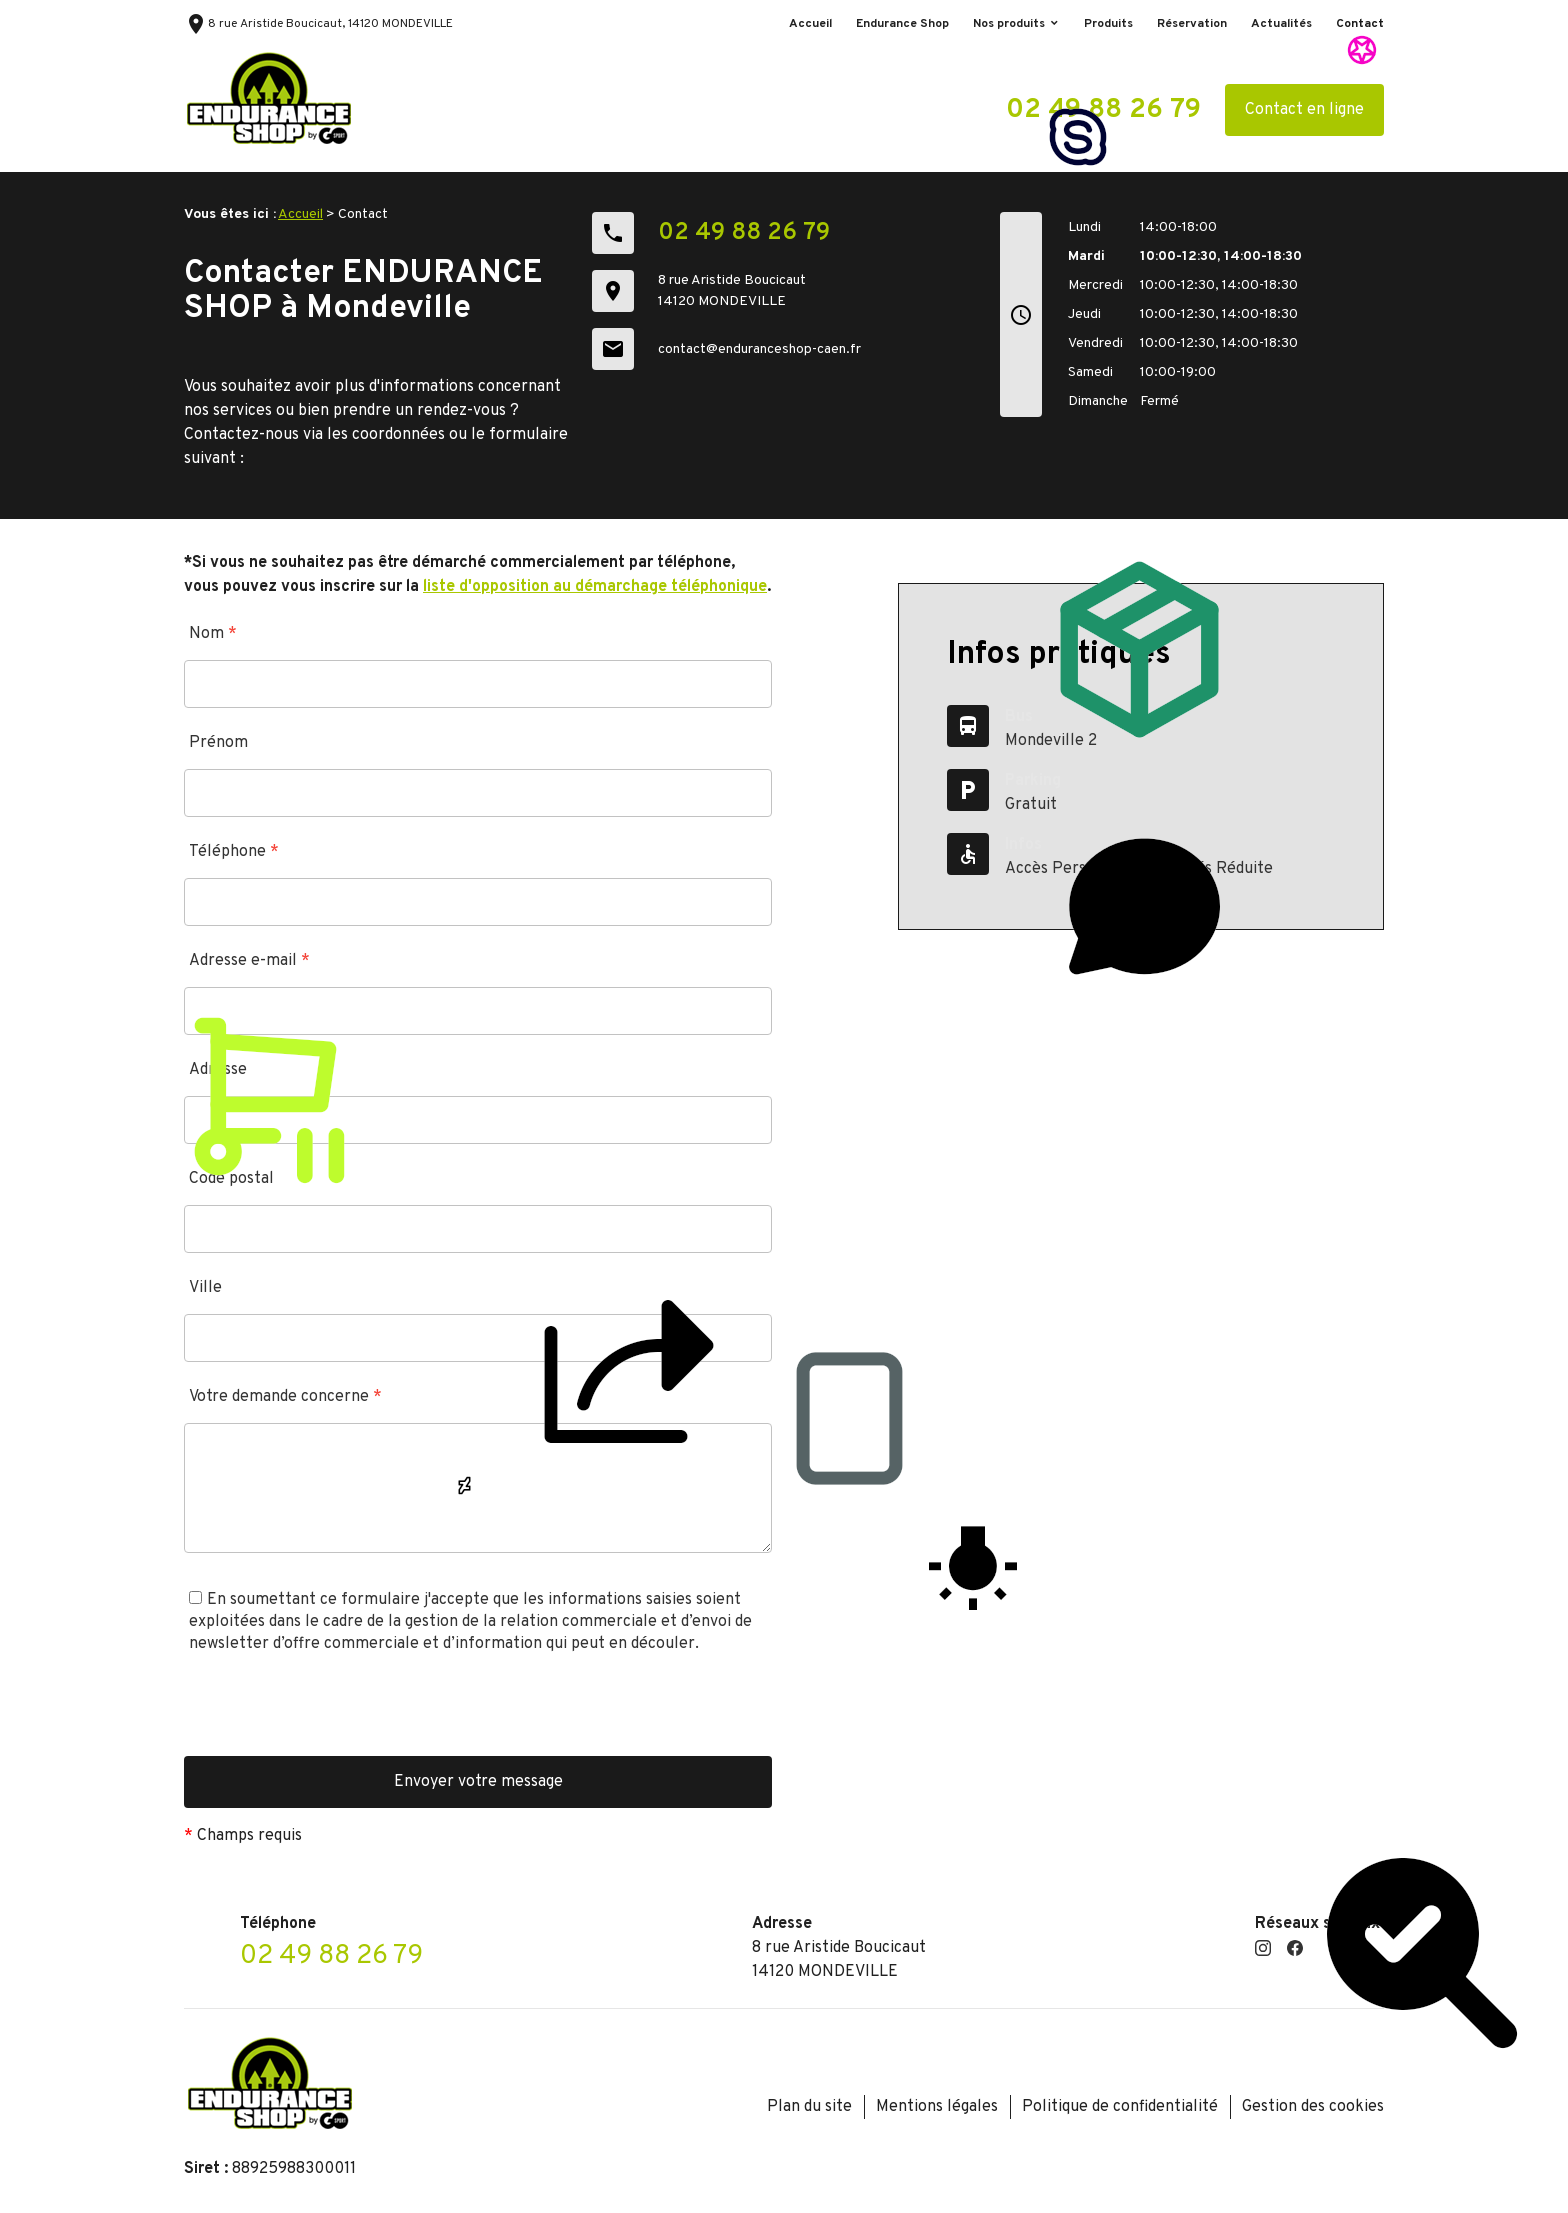  I want to click on represents a vertical card or panel layout, so click(849, 1418).